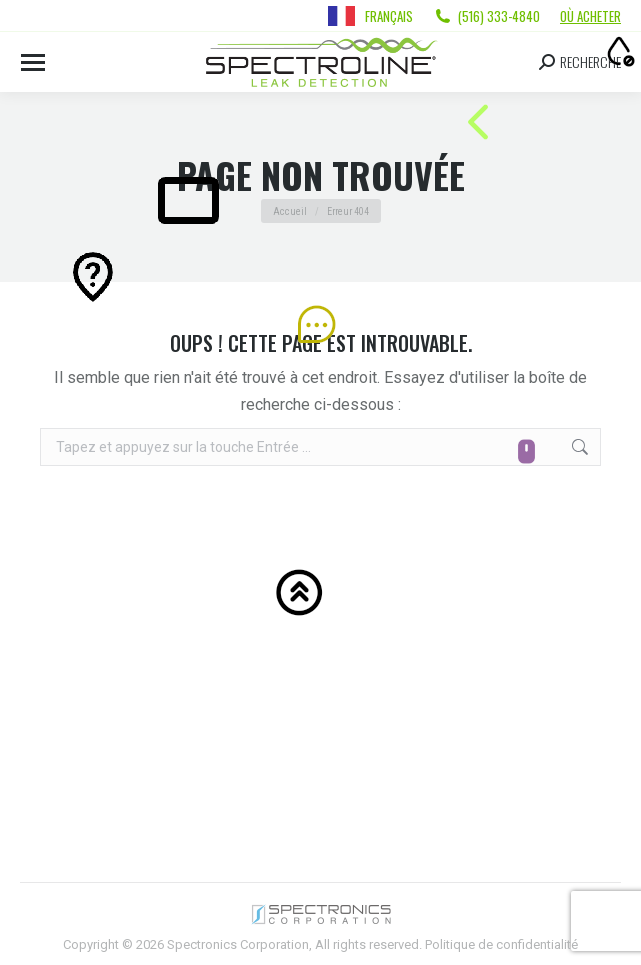 The image size is (641, 965). Describe the element at coordinates (526, 451) in the screenshot. I see `adjust mouse or pointer settings` at that location.